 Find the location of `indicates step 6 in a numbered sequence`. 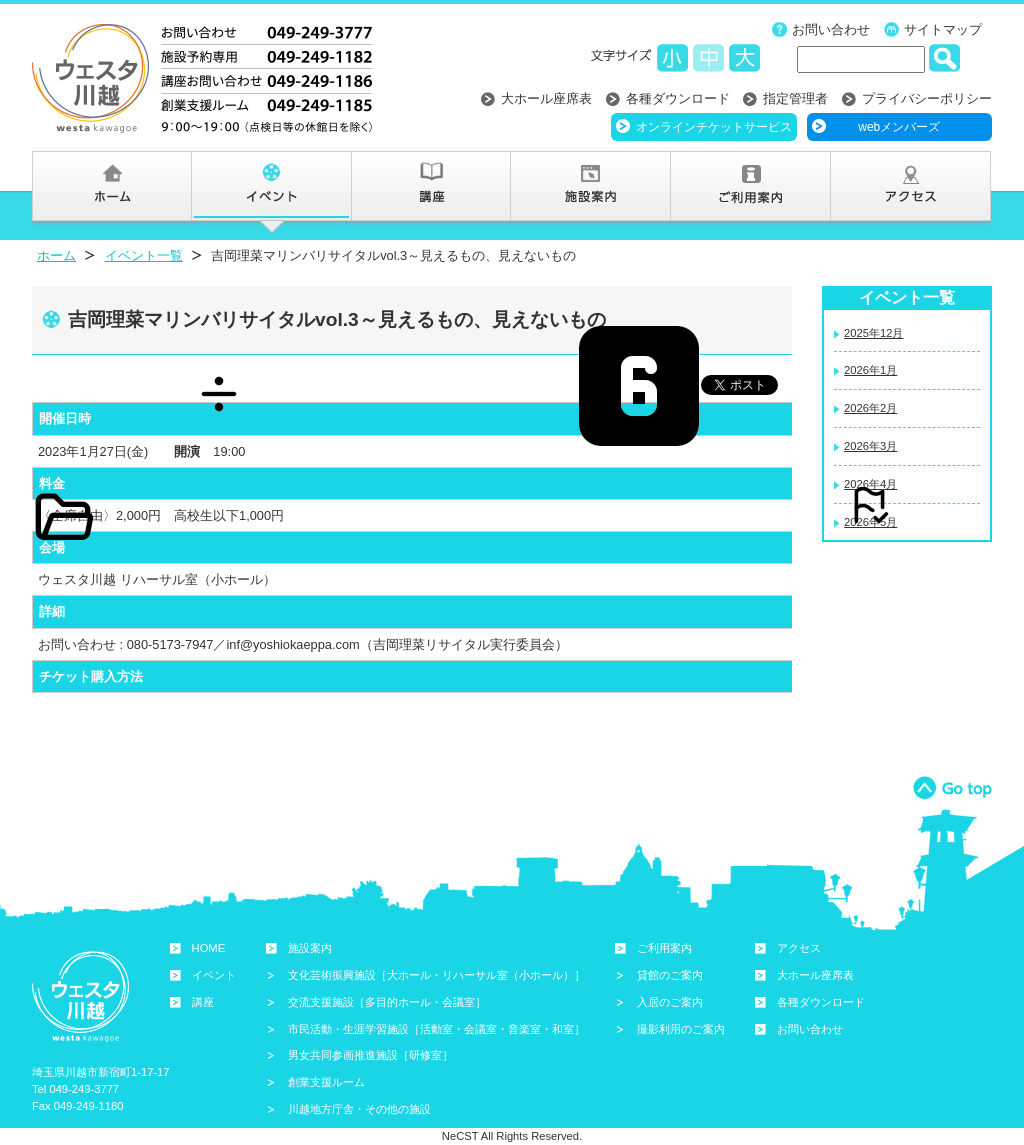

indicates step 6 in a numbered sequence is located at coordinates (639, 386).